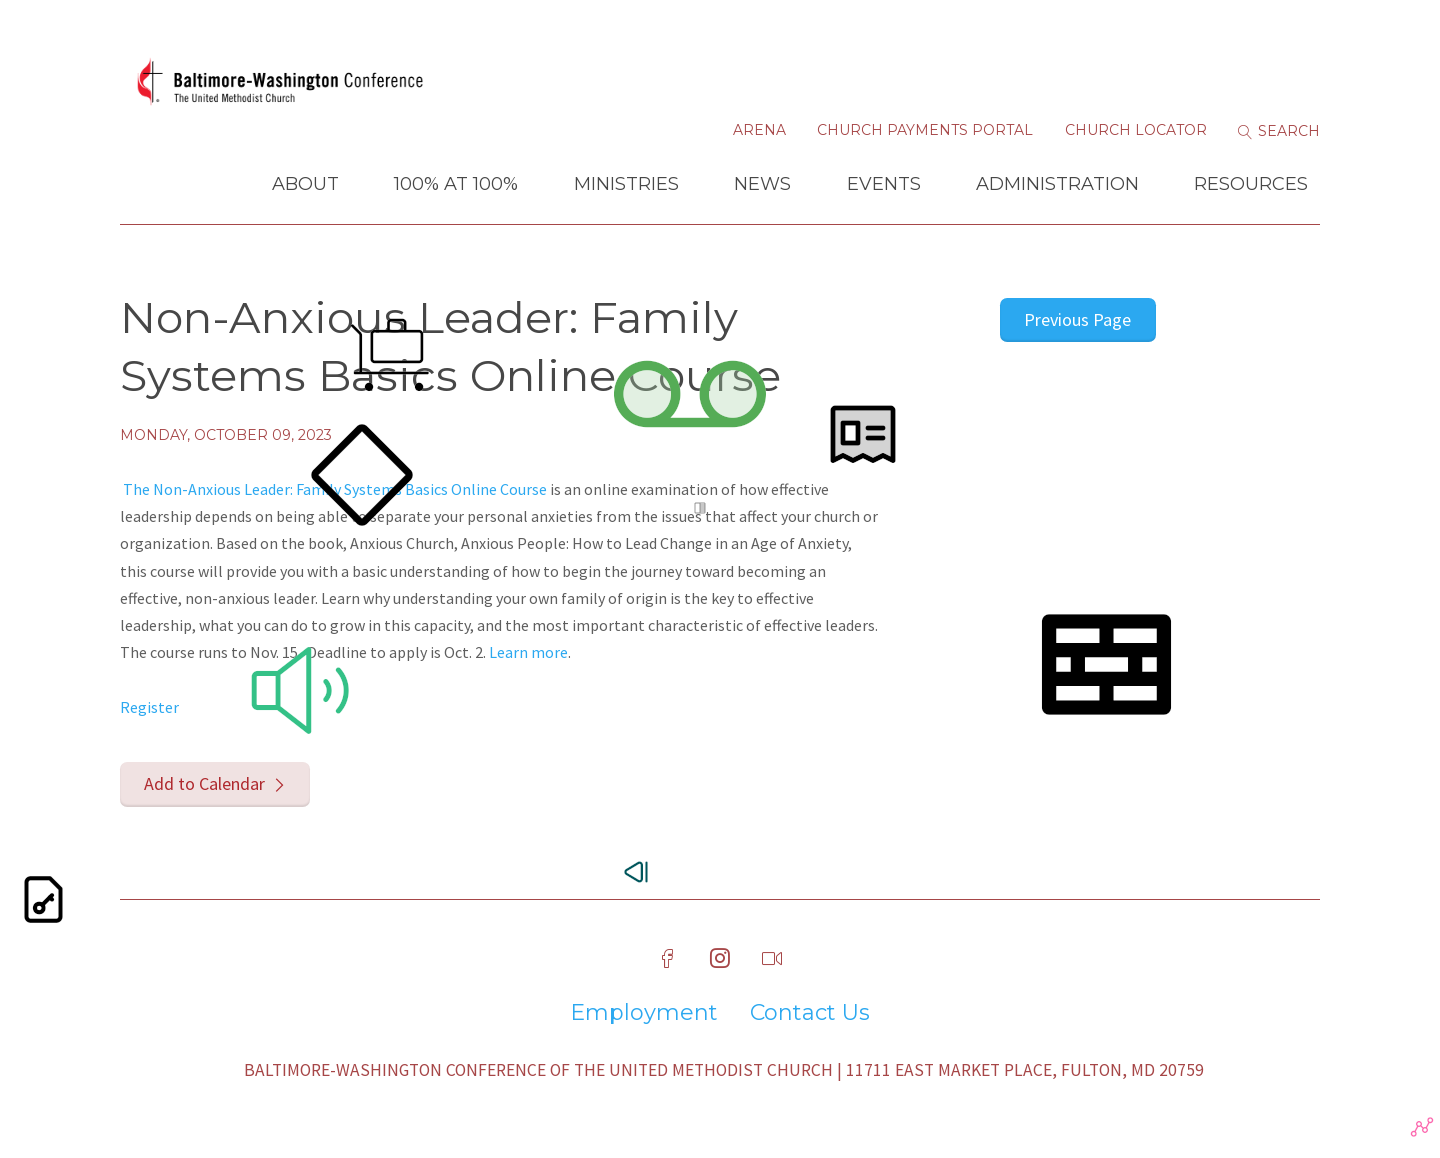 This screenshot has height=1158, width=1440. What do you see at coordinates (636, 872) in the screenshot?
I see `skip to previous track or beginning` at bounding box center [636, 872].